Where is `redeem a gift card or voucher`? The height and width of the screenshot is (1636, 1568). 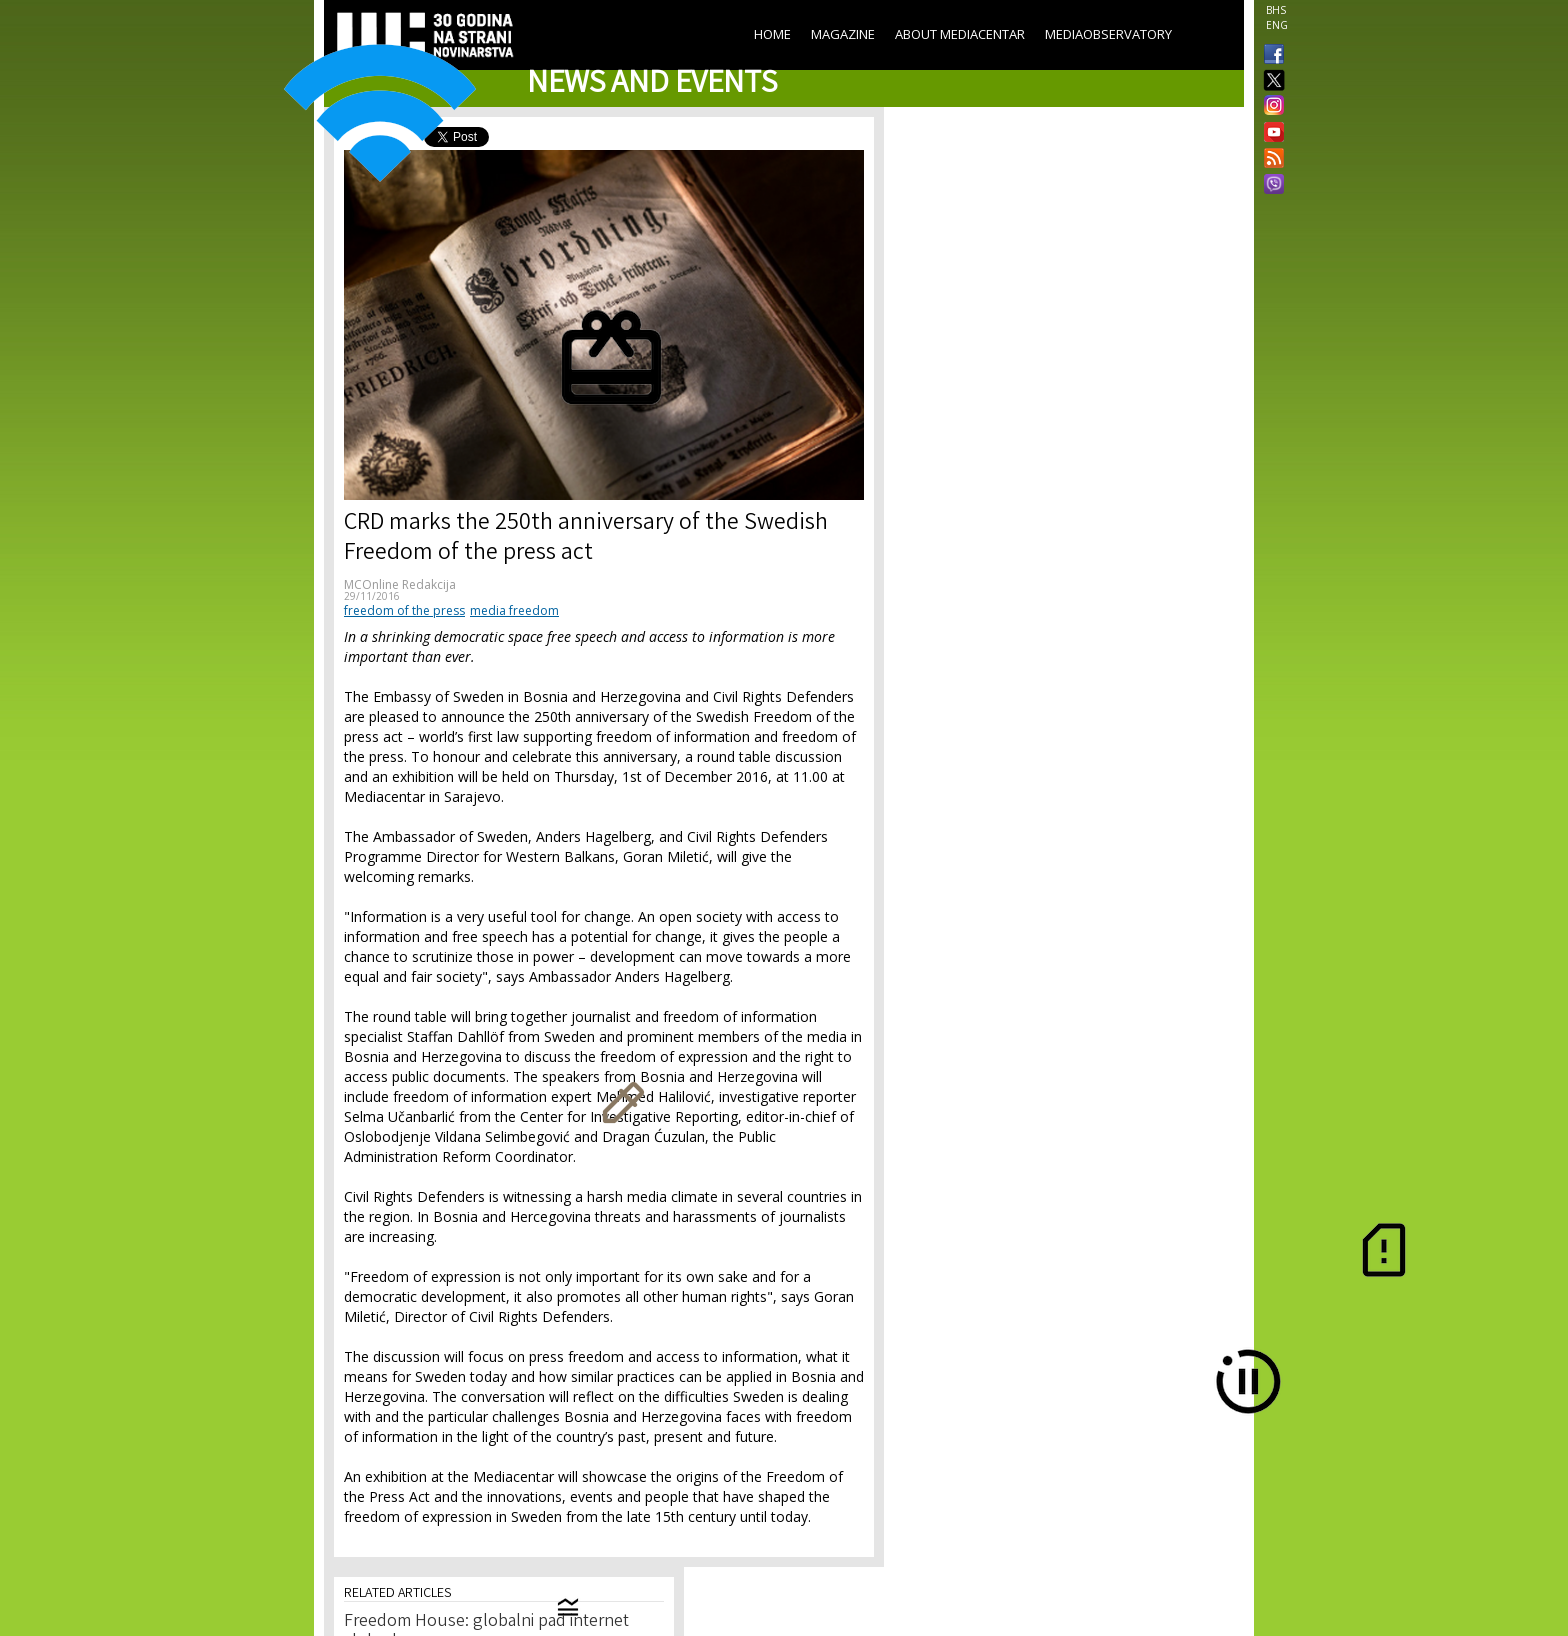 redeem a gift card or voucher is located at coordinates (611, 359).